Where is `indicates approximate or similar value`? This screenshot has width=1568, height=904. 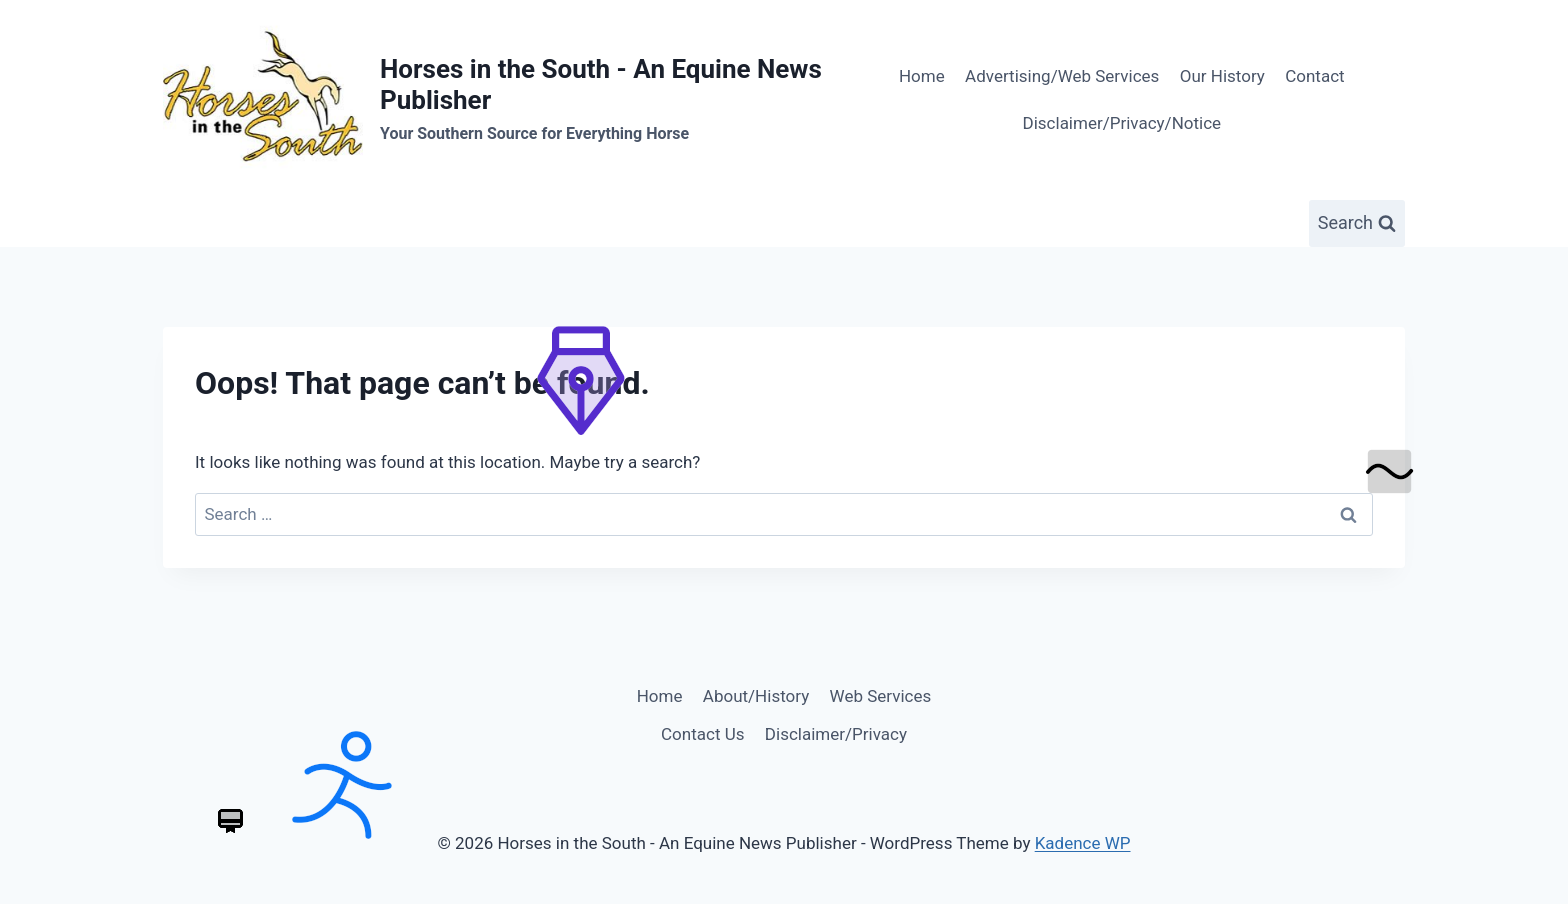
indicates approximate or similar value is located at coordinates (1389, 471).